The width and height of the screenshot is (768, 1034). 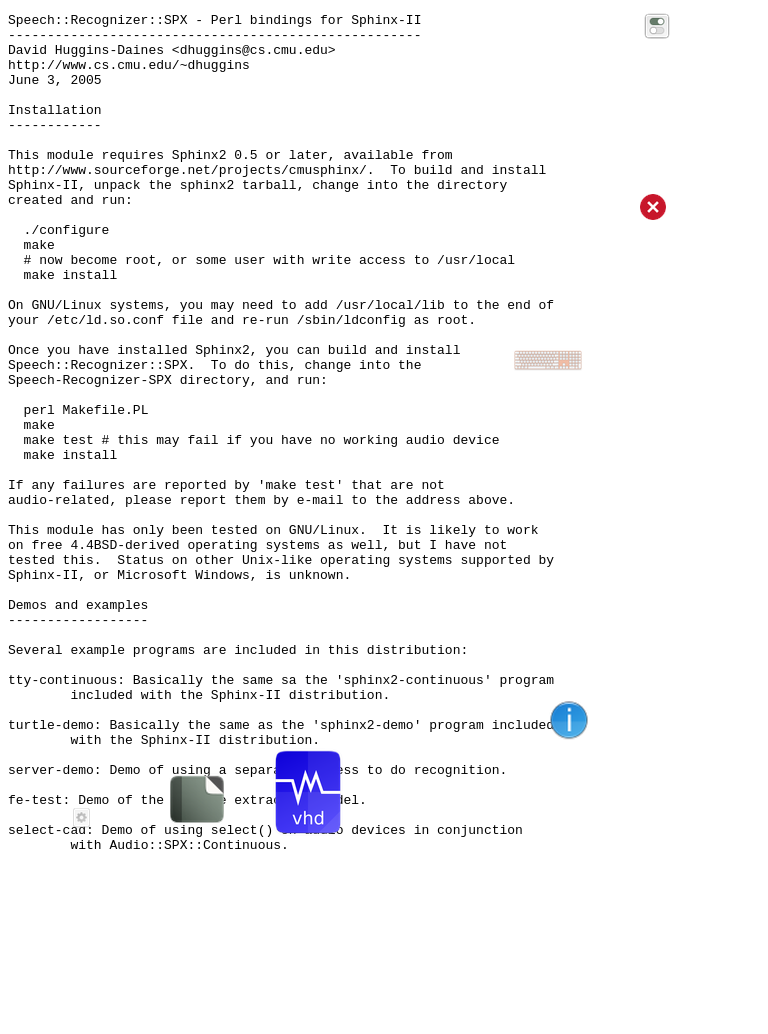 What do you see at coordinates (308, 792) in the screenshot?
I see `virtualbox virtual hard disk file` at bounding box center [308, 792].